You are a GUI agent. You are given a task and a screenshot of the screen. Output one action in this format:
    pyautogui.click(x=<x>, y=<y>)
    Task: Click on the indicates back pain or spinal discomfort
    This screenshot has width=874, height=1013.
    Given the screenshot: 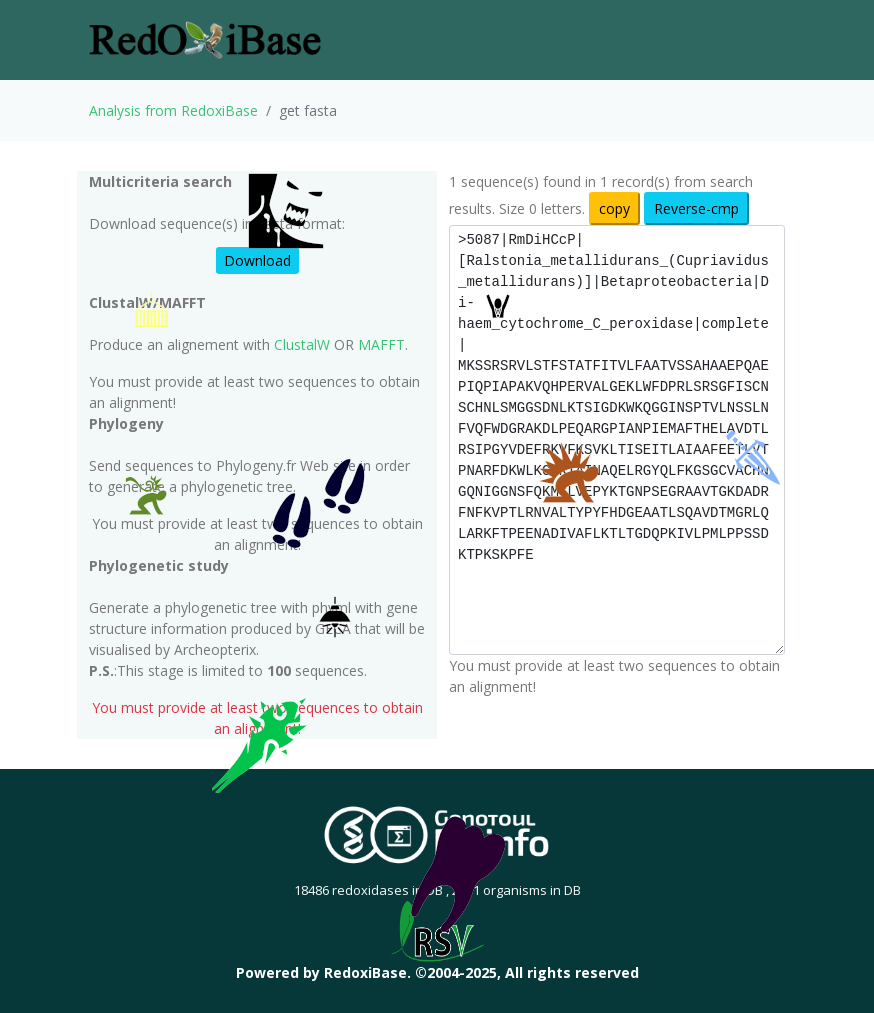 What is the action you would take?
    pyautogui.click(x=568, y=472)
    